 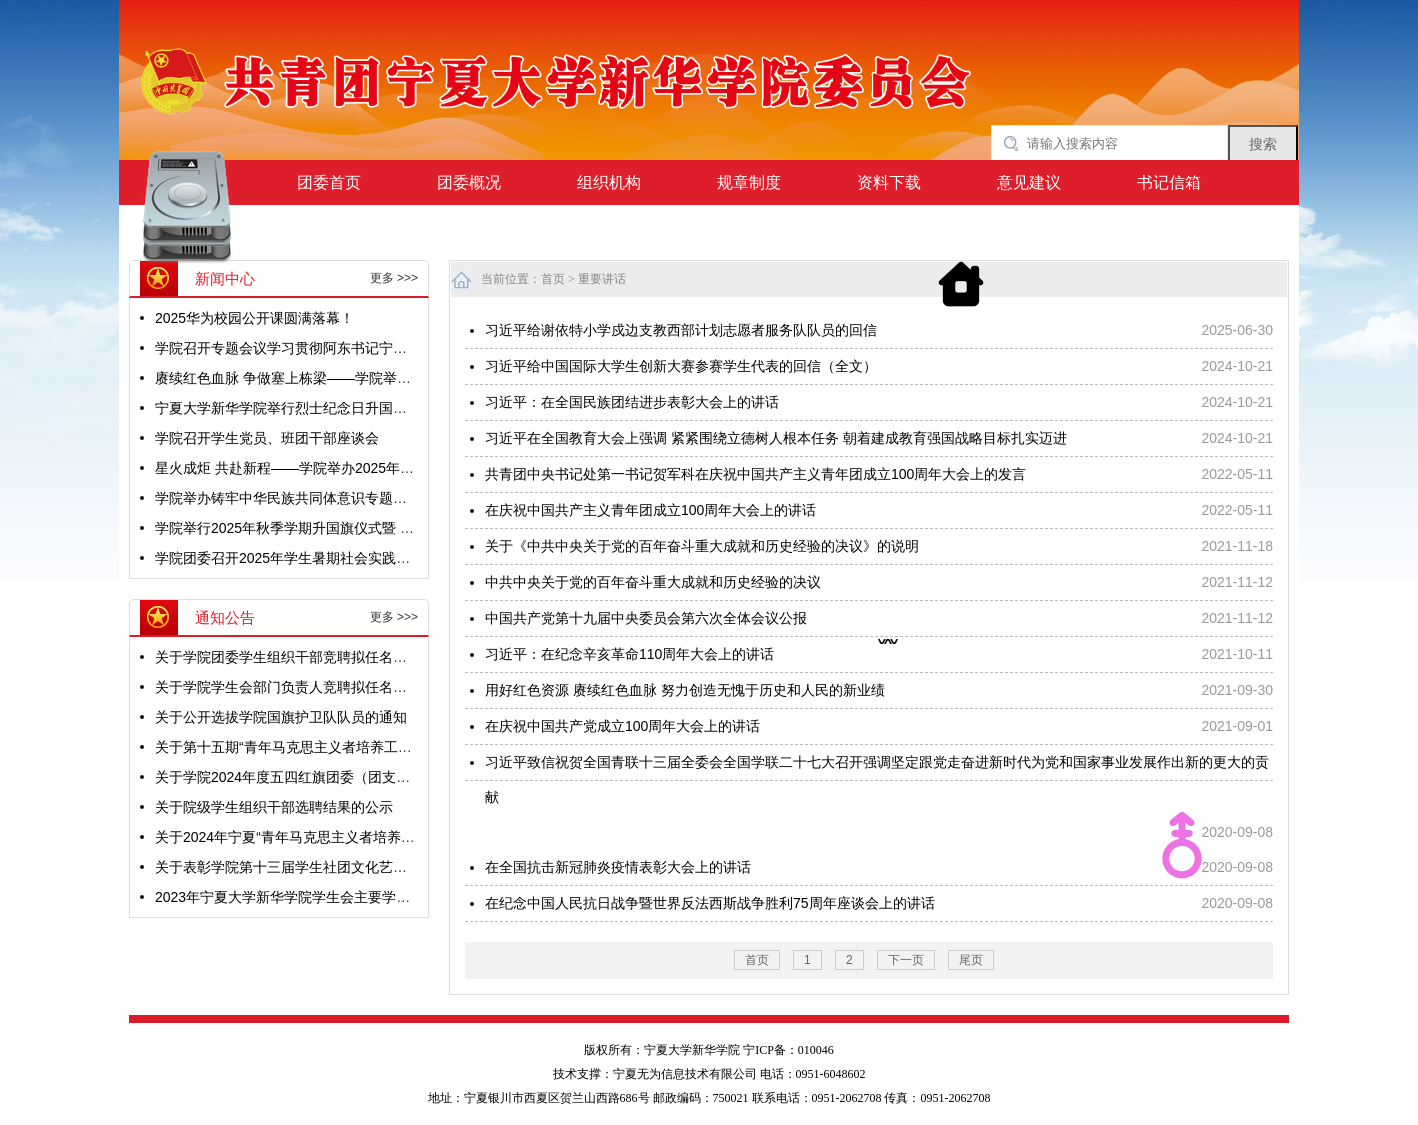 What do you see at coordinates (888, 641) in the screenshot?
I see `vnv brand logo` at bounding box center [888, 641].